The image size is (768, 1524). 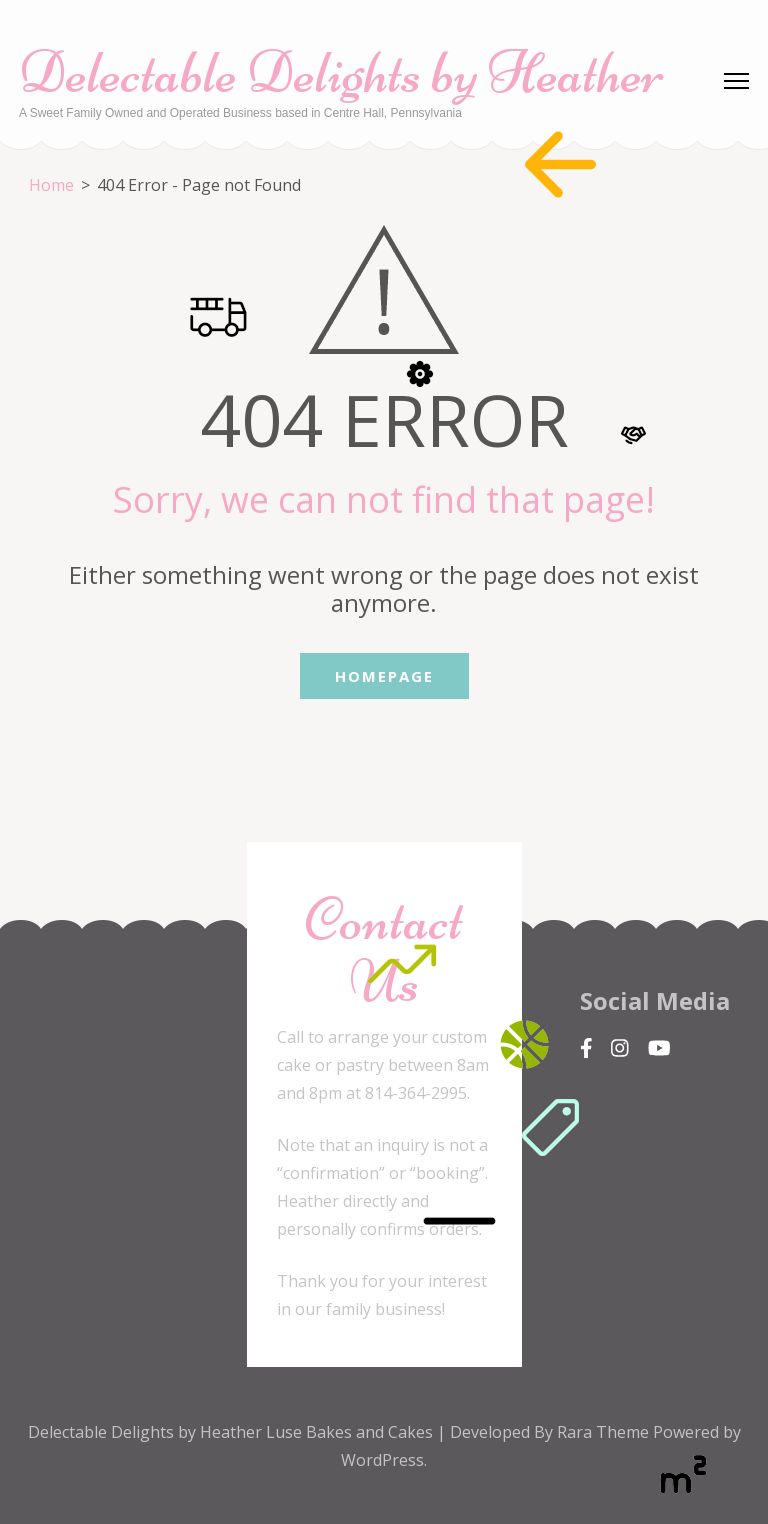 What do you see at coordinates (524, 1044) in the screenshot?
I see `access sports or basketball content` at bounding box center [524, 1044].